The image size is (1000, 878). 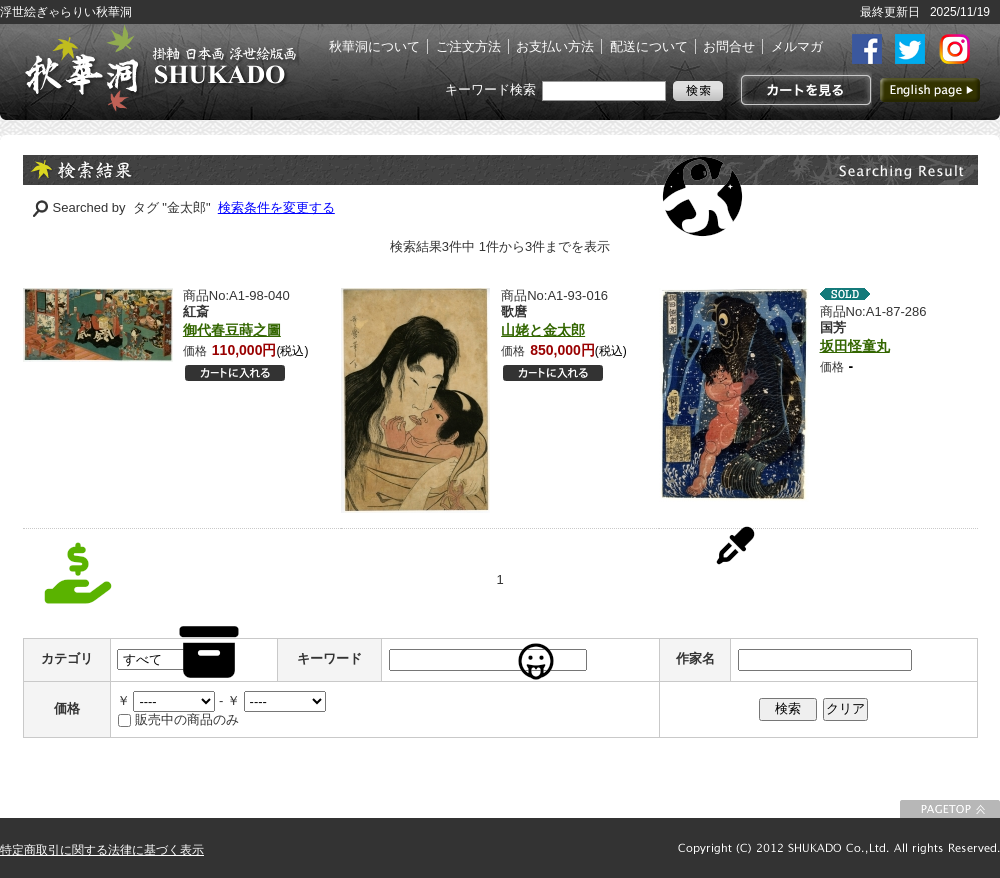 I want to click on pick a color from the canvas, so click(x=735, y=545).